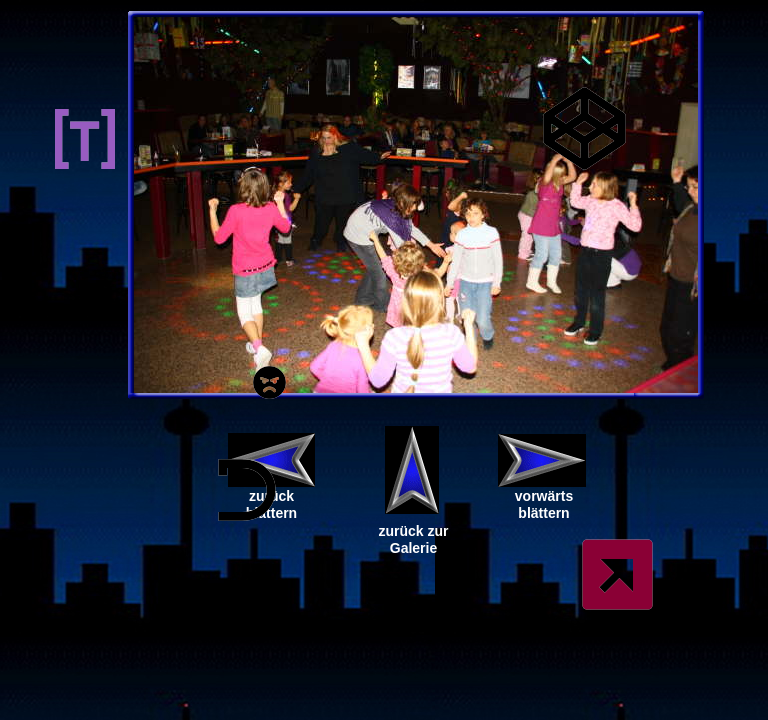 The image size is (768, 720). What do you see at coordinates (584, 128) in the screenshot?
I see `open CodePen website or app` at bounding box center [584, 128].